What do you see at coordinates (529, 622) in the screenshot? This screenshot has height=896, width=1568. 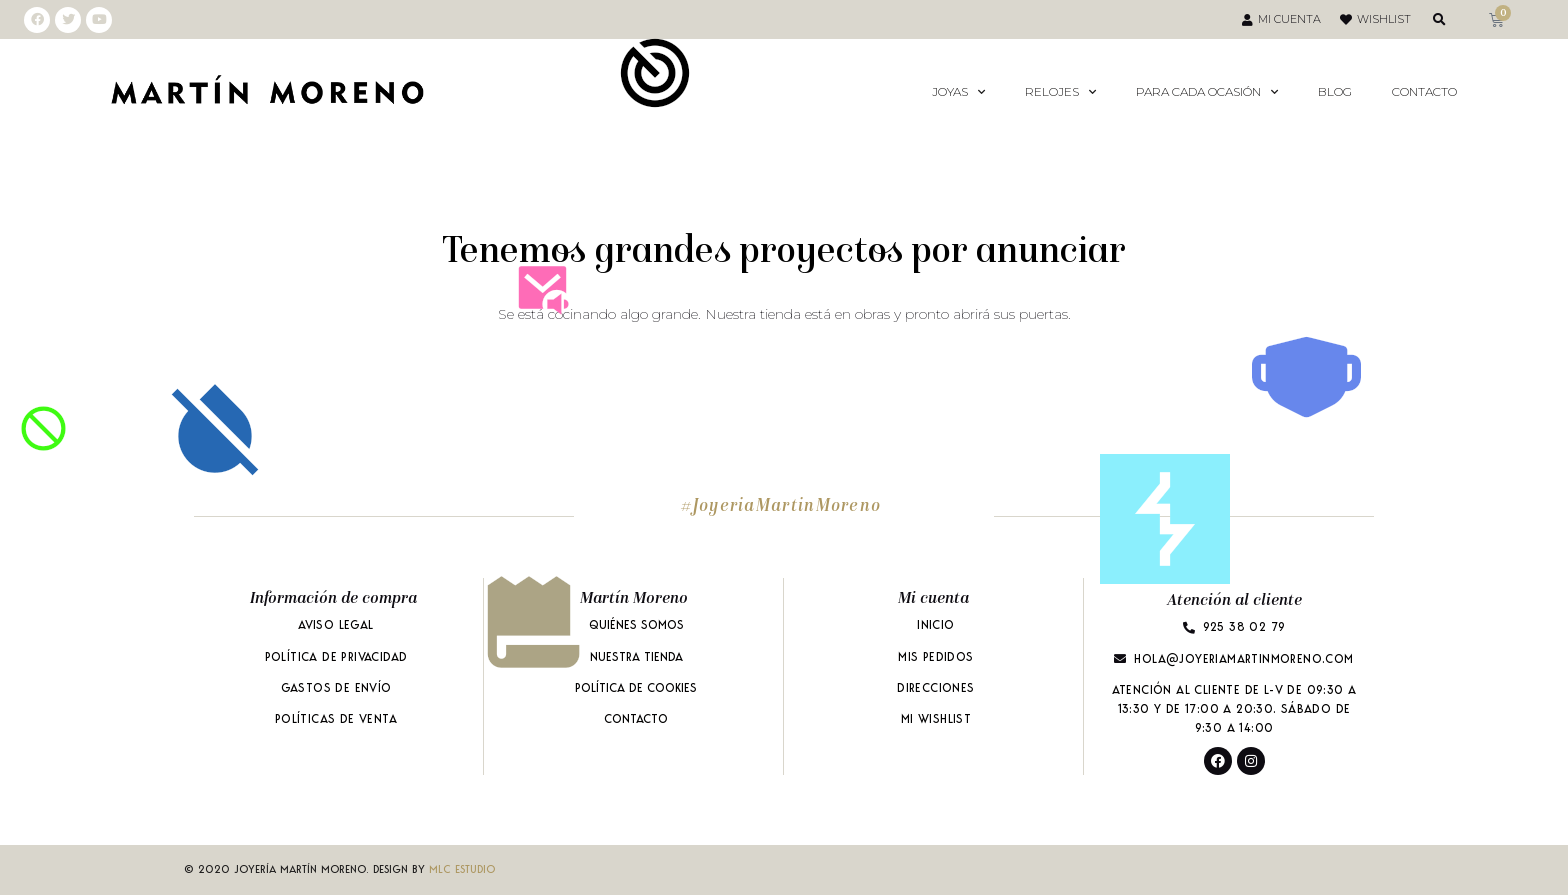 I see `view purchase receipt or transaction history` at bounding box center [529, 622].